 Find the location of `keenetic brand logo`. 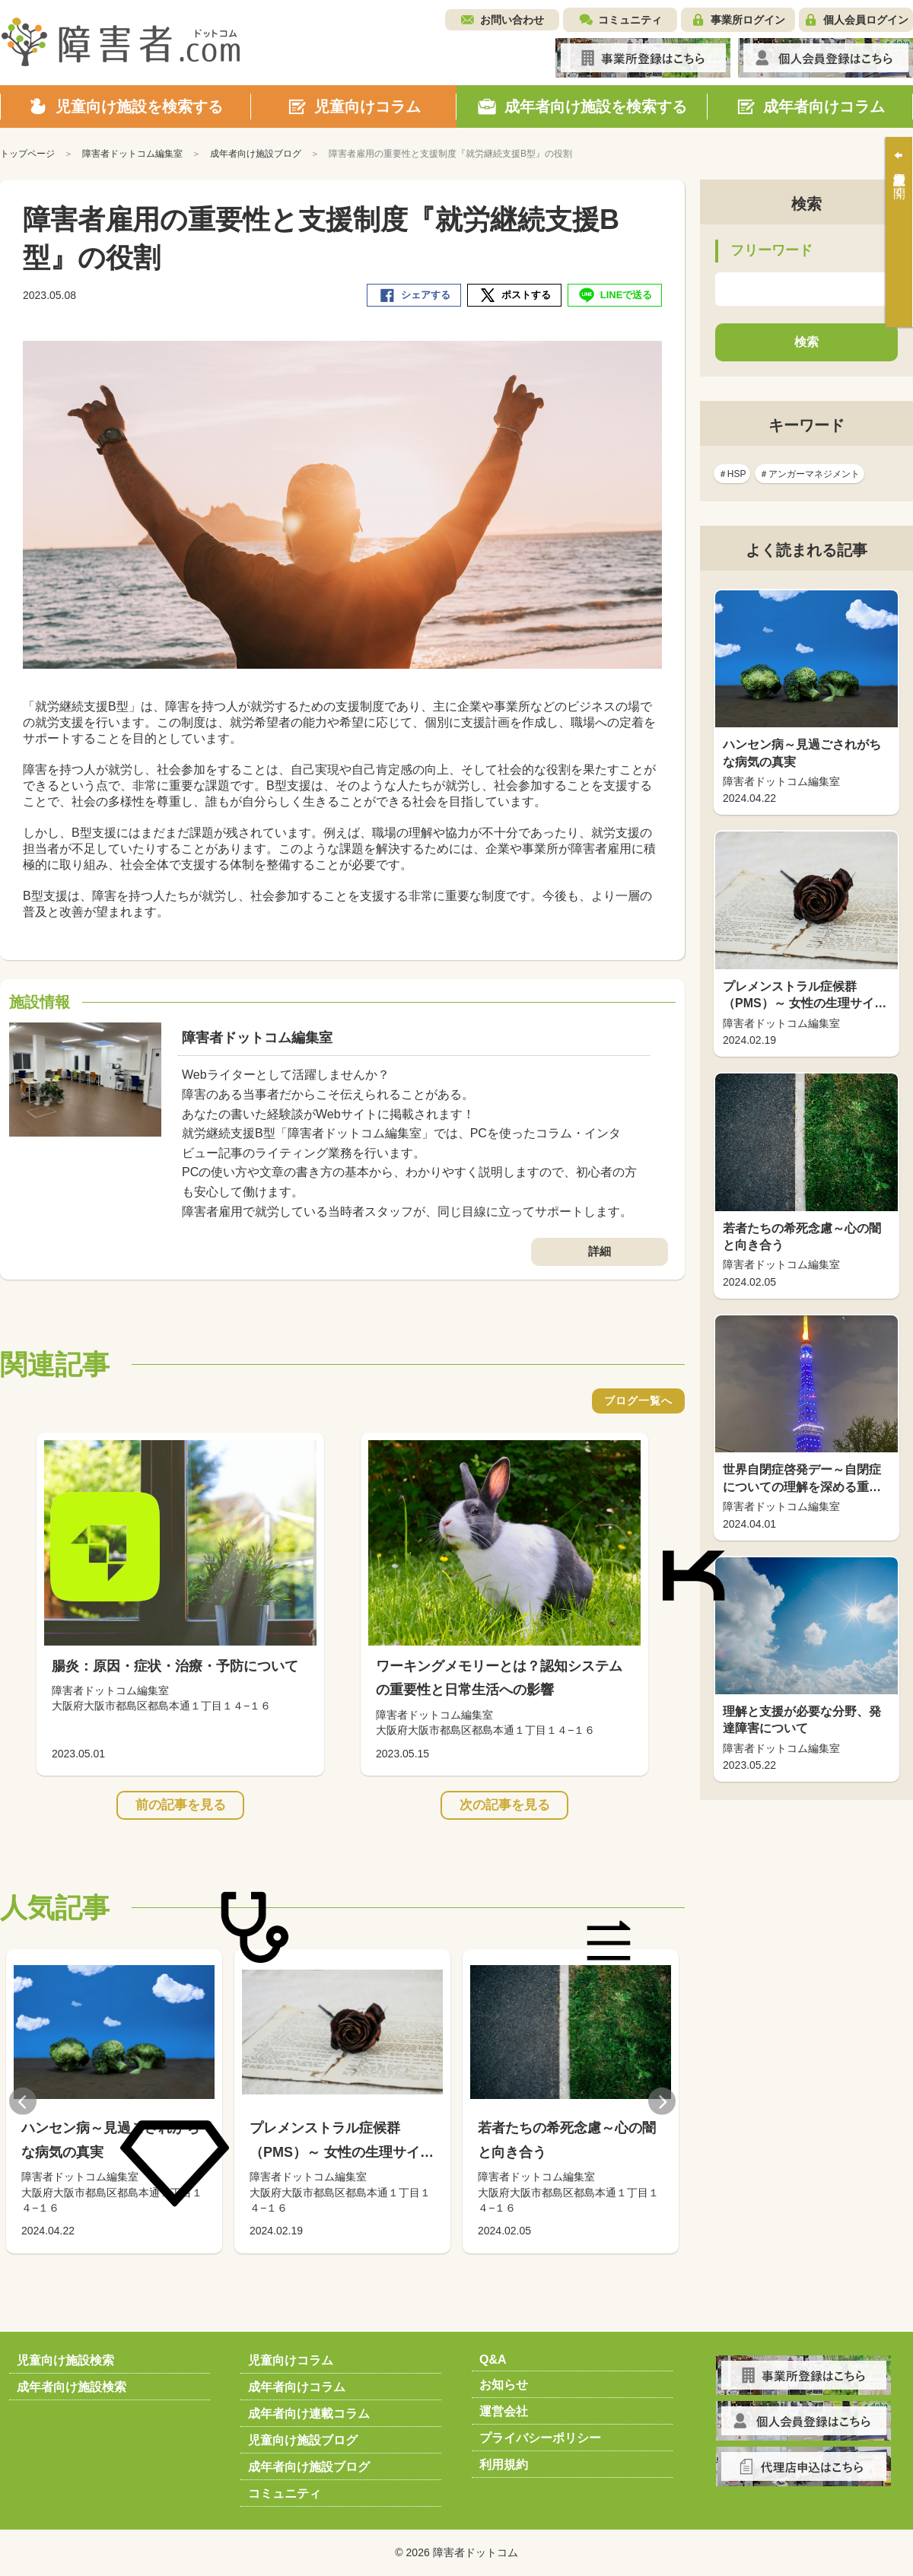

keenetic brand logo is located at coordinates (694, 1576).